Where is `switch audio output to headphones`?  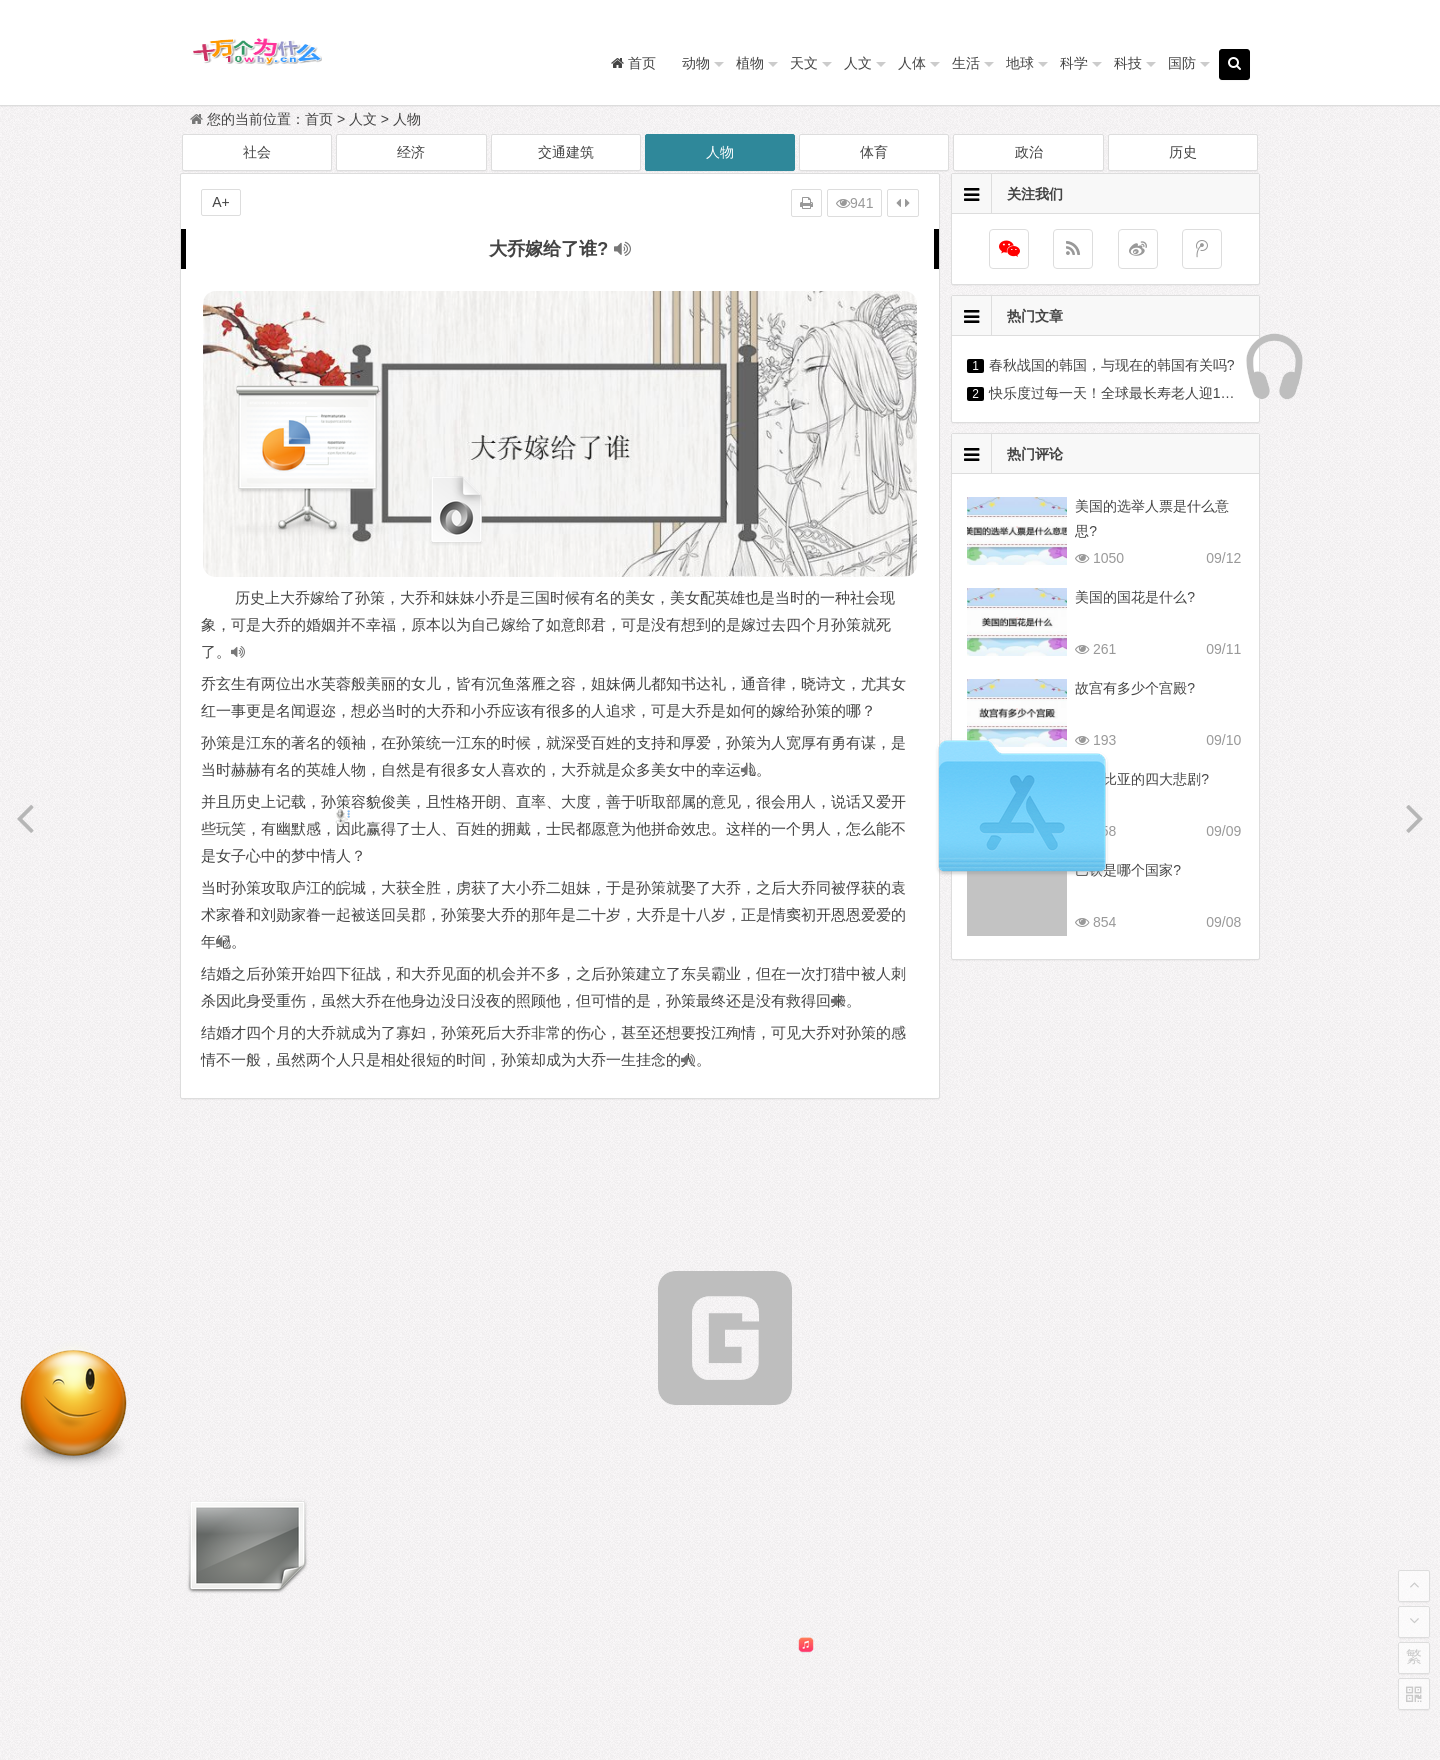 switch audio output to headphones is located at coordinates (1274, 366).